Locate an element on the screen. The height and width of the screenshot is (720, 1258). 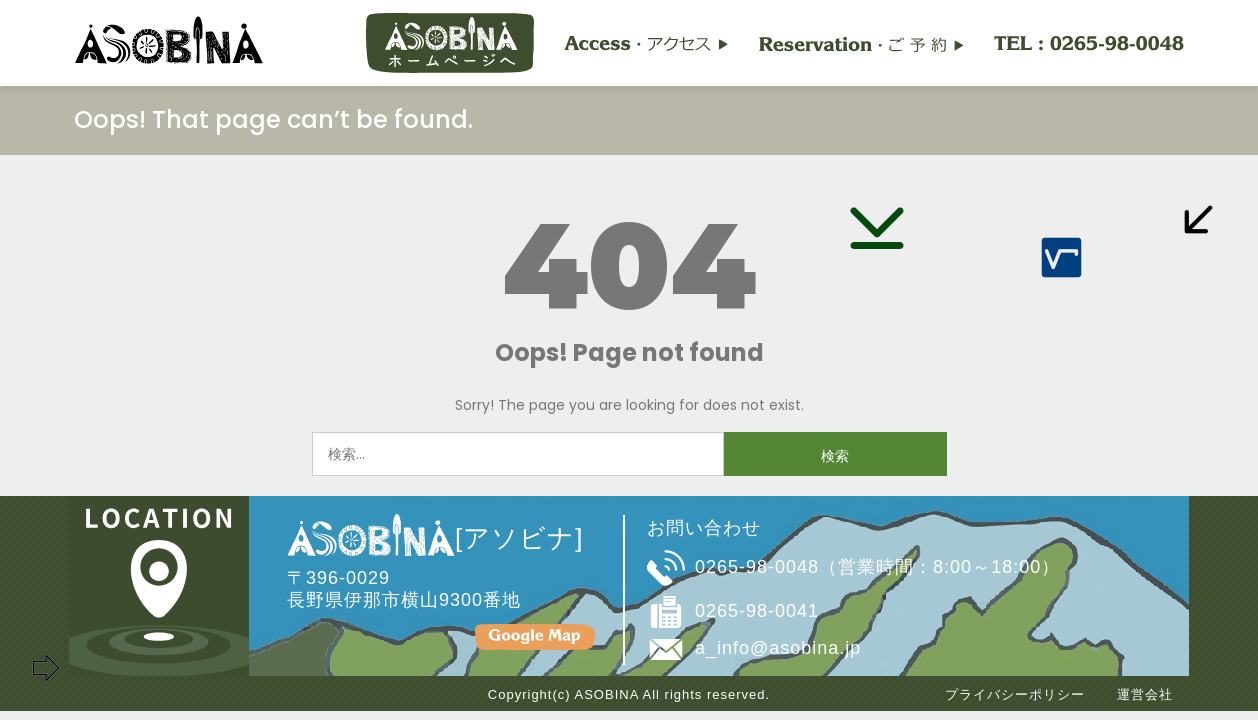
expand content or dropdown menu is located at coordinates (877, 227).